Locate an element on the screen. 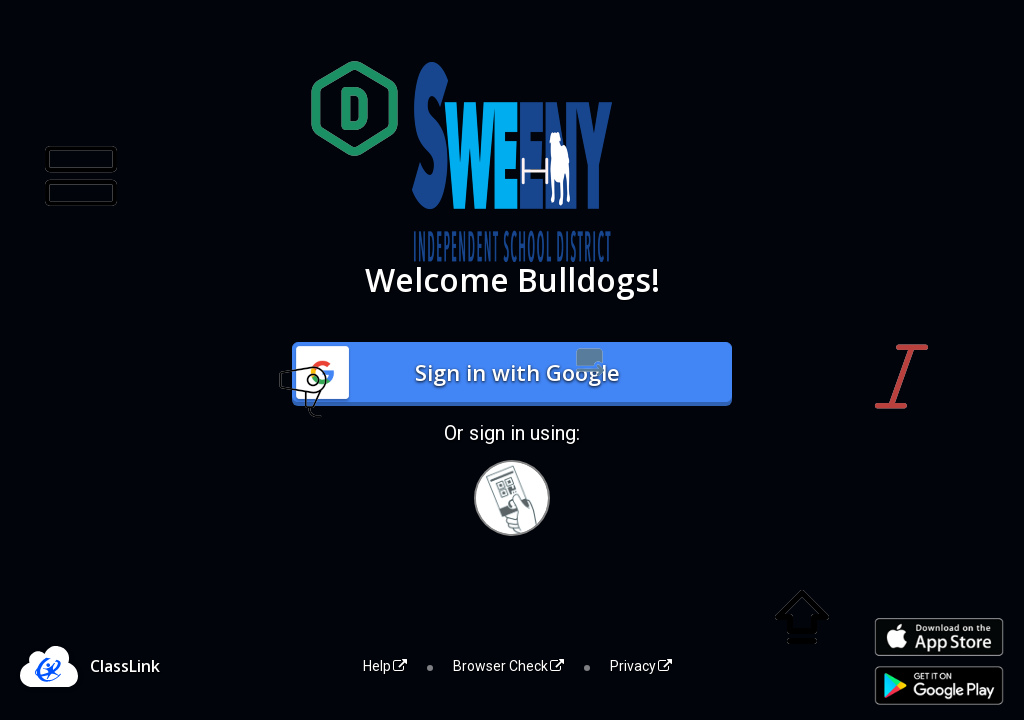 The image size is (1024, 720). auto-fit content to the right edge is located at coordinates (589, 361).